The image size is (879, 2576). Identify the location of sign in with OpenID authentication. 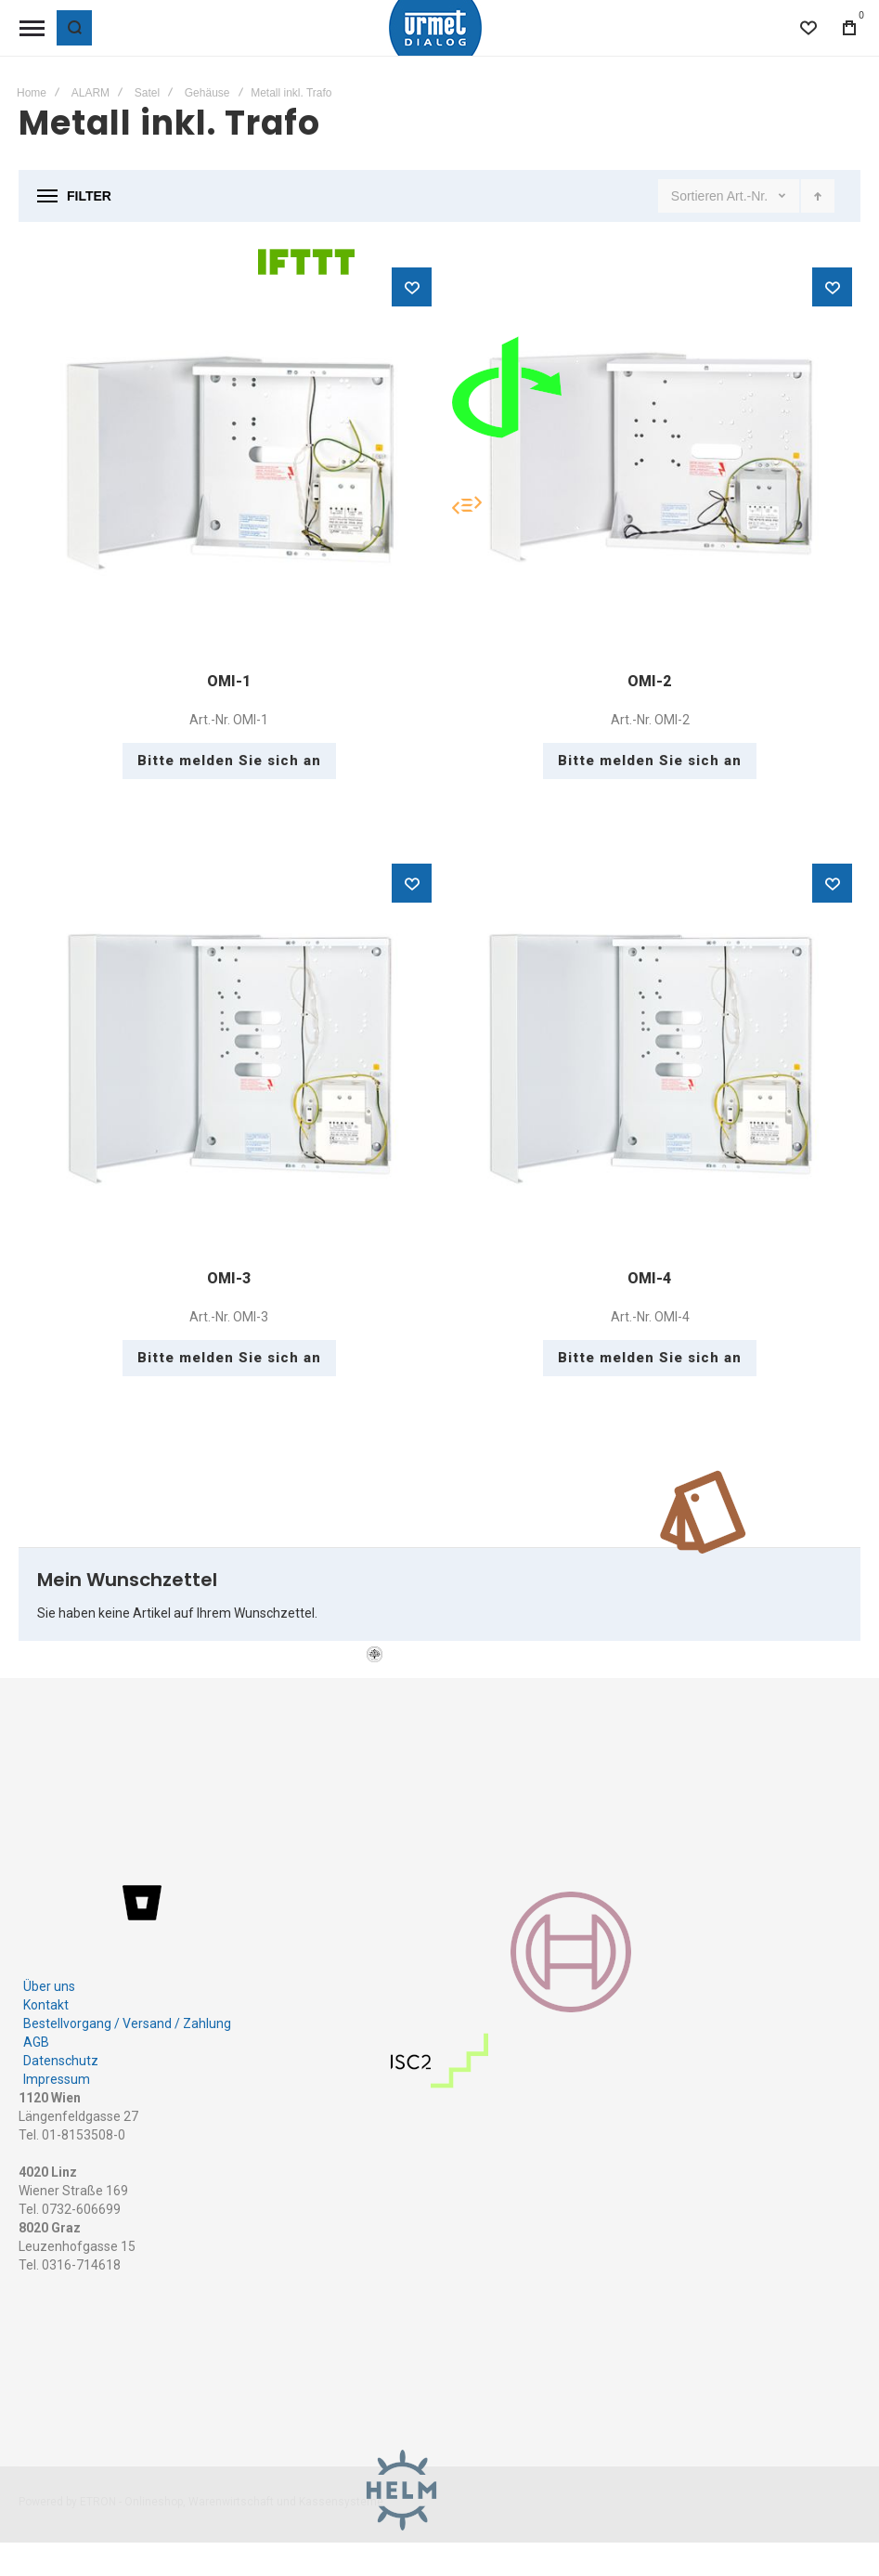
(507, 387).